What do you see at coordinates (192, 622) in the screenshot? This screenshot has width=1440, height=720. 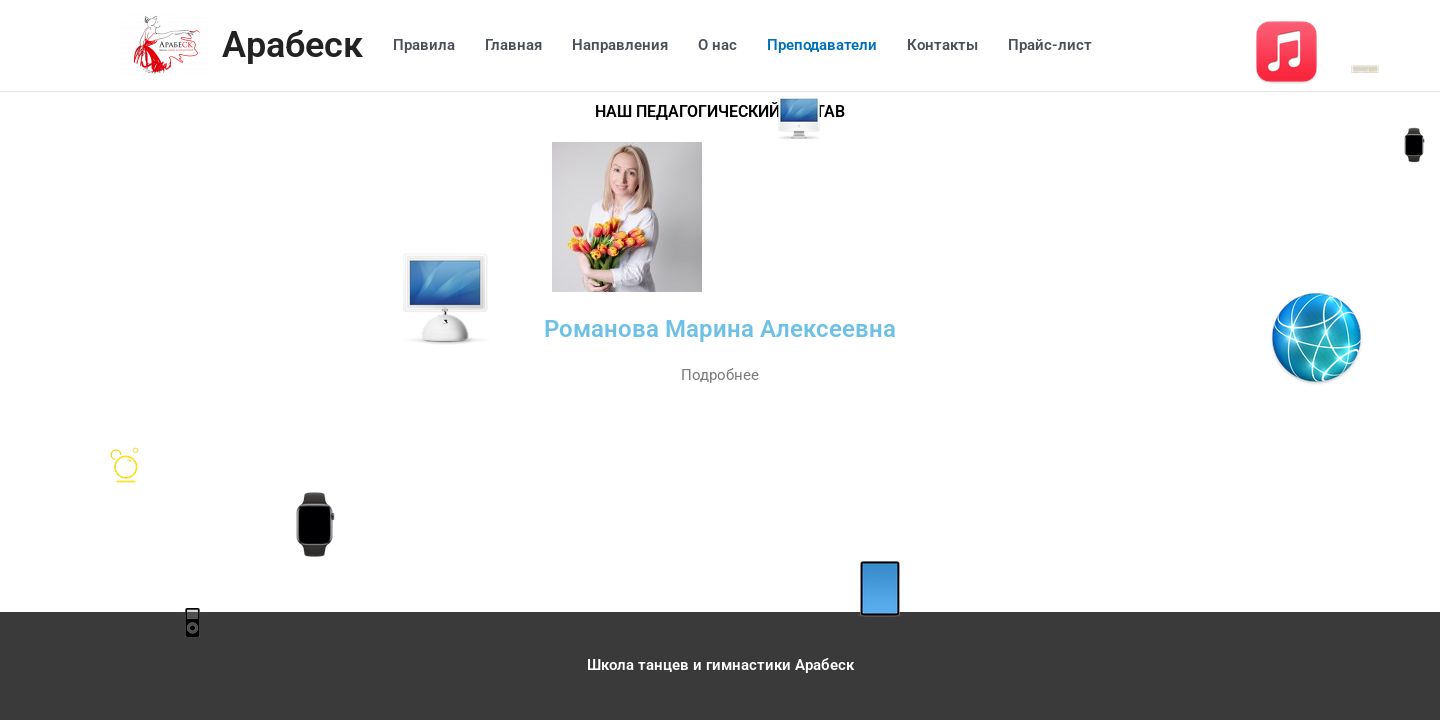 I see `iPod nano device in sidebar` at bounding box center [192, 622].